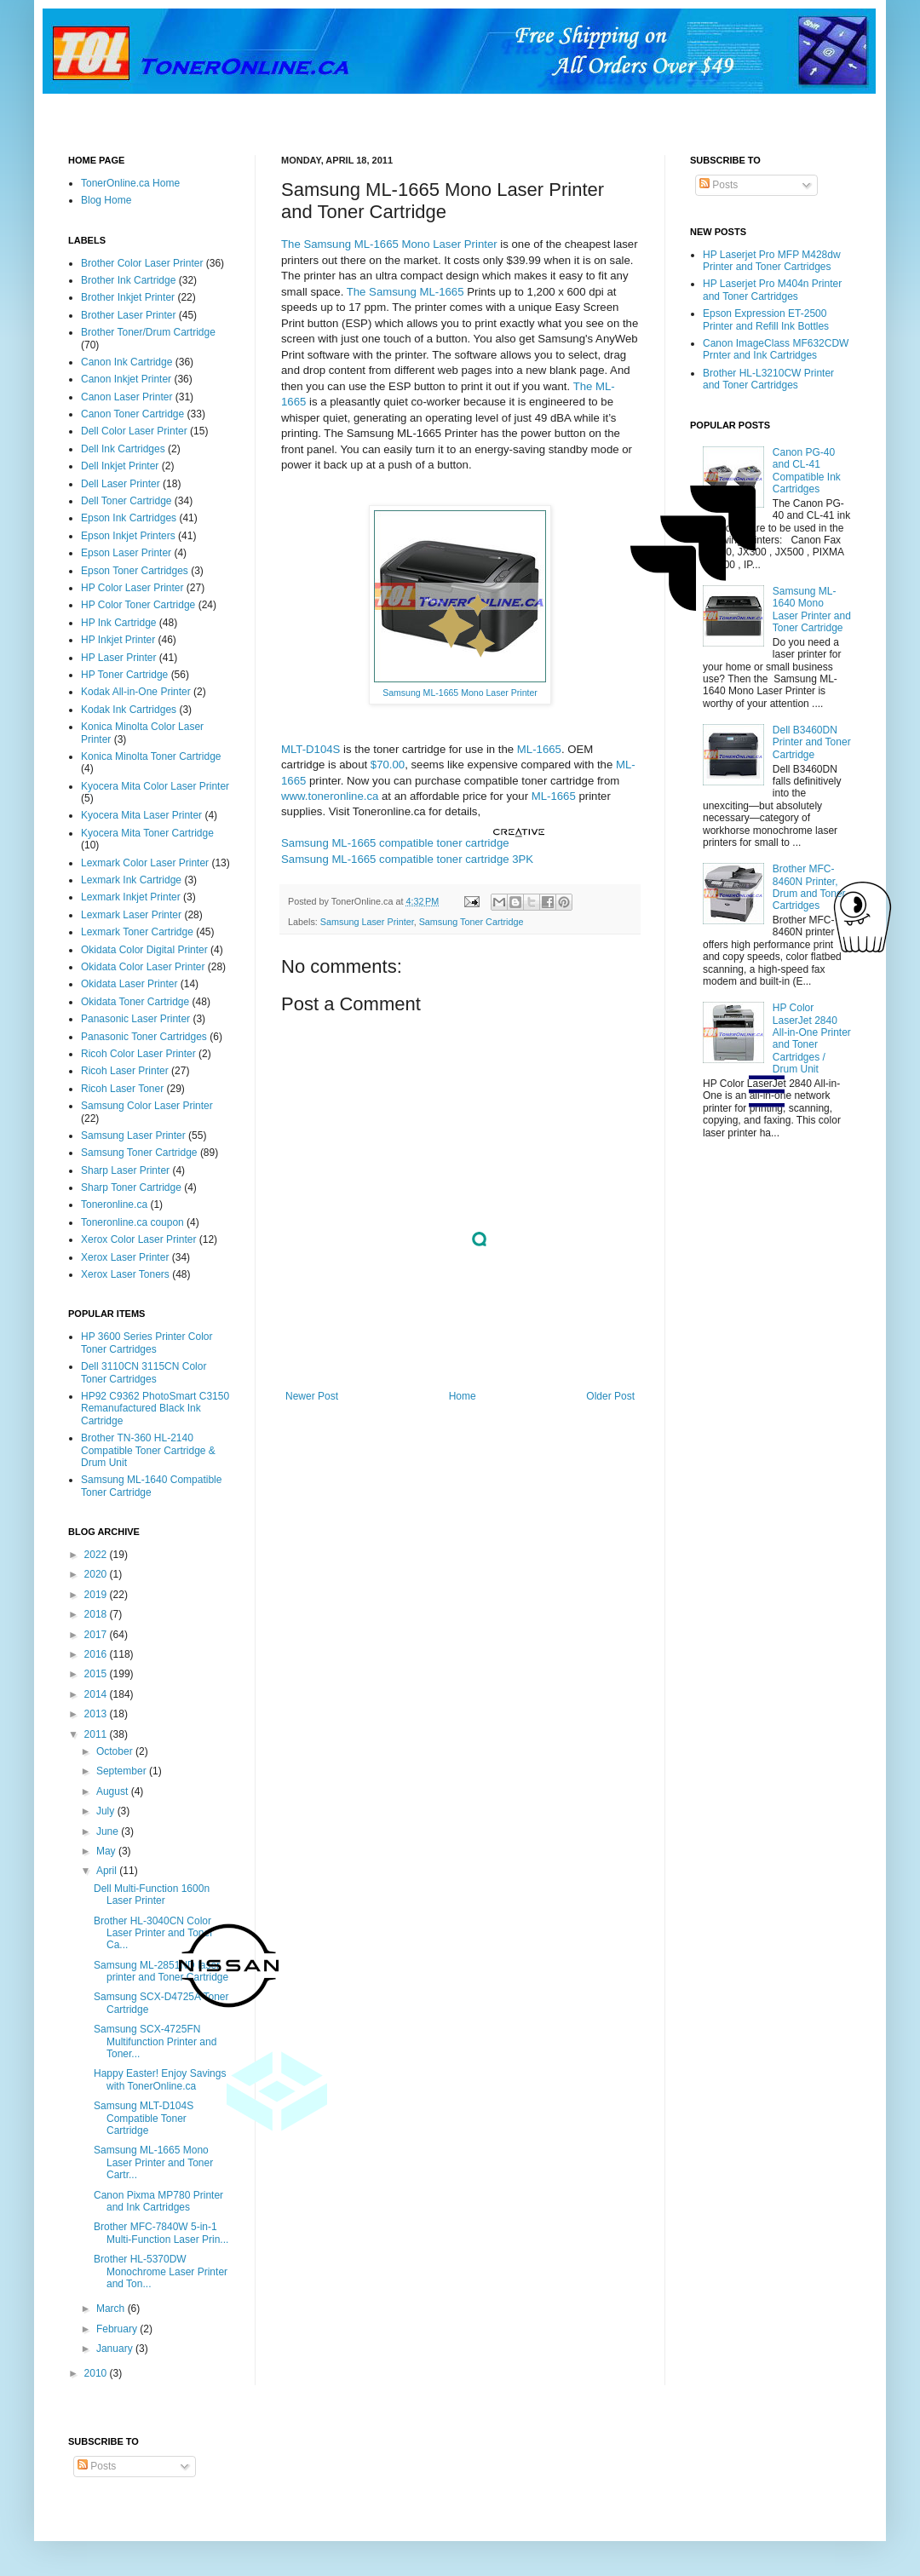 The width and height of the screenshot is (920, 2576). I want to click on open the Quizlet app, so click(479, 1239).